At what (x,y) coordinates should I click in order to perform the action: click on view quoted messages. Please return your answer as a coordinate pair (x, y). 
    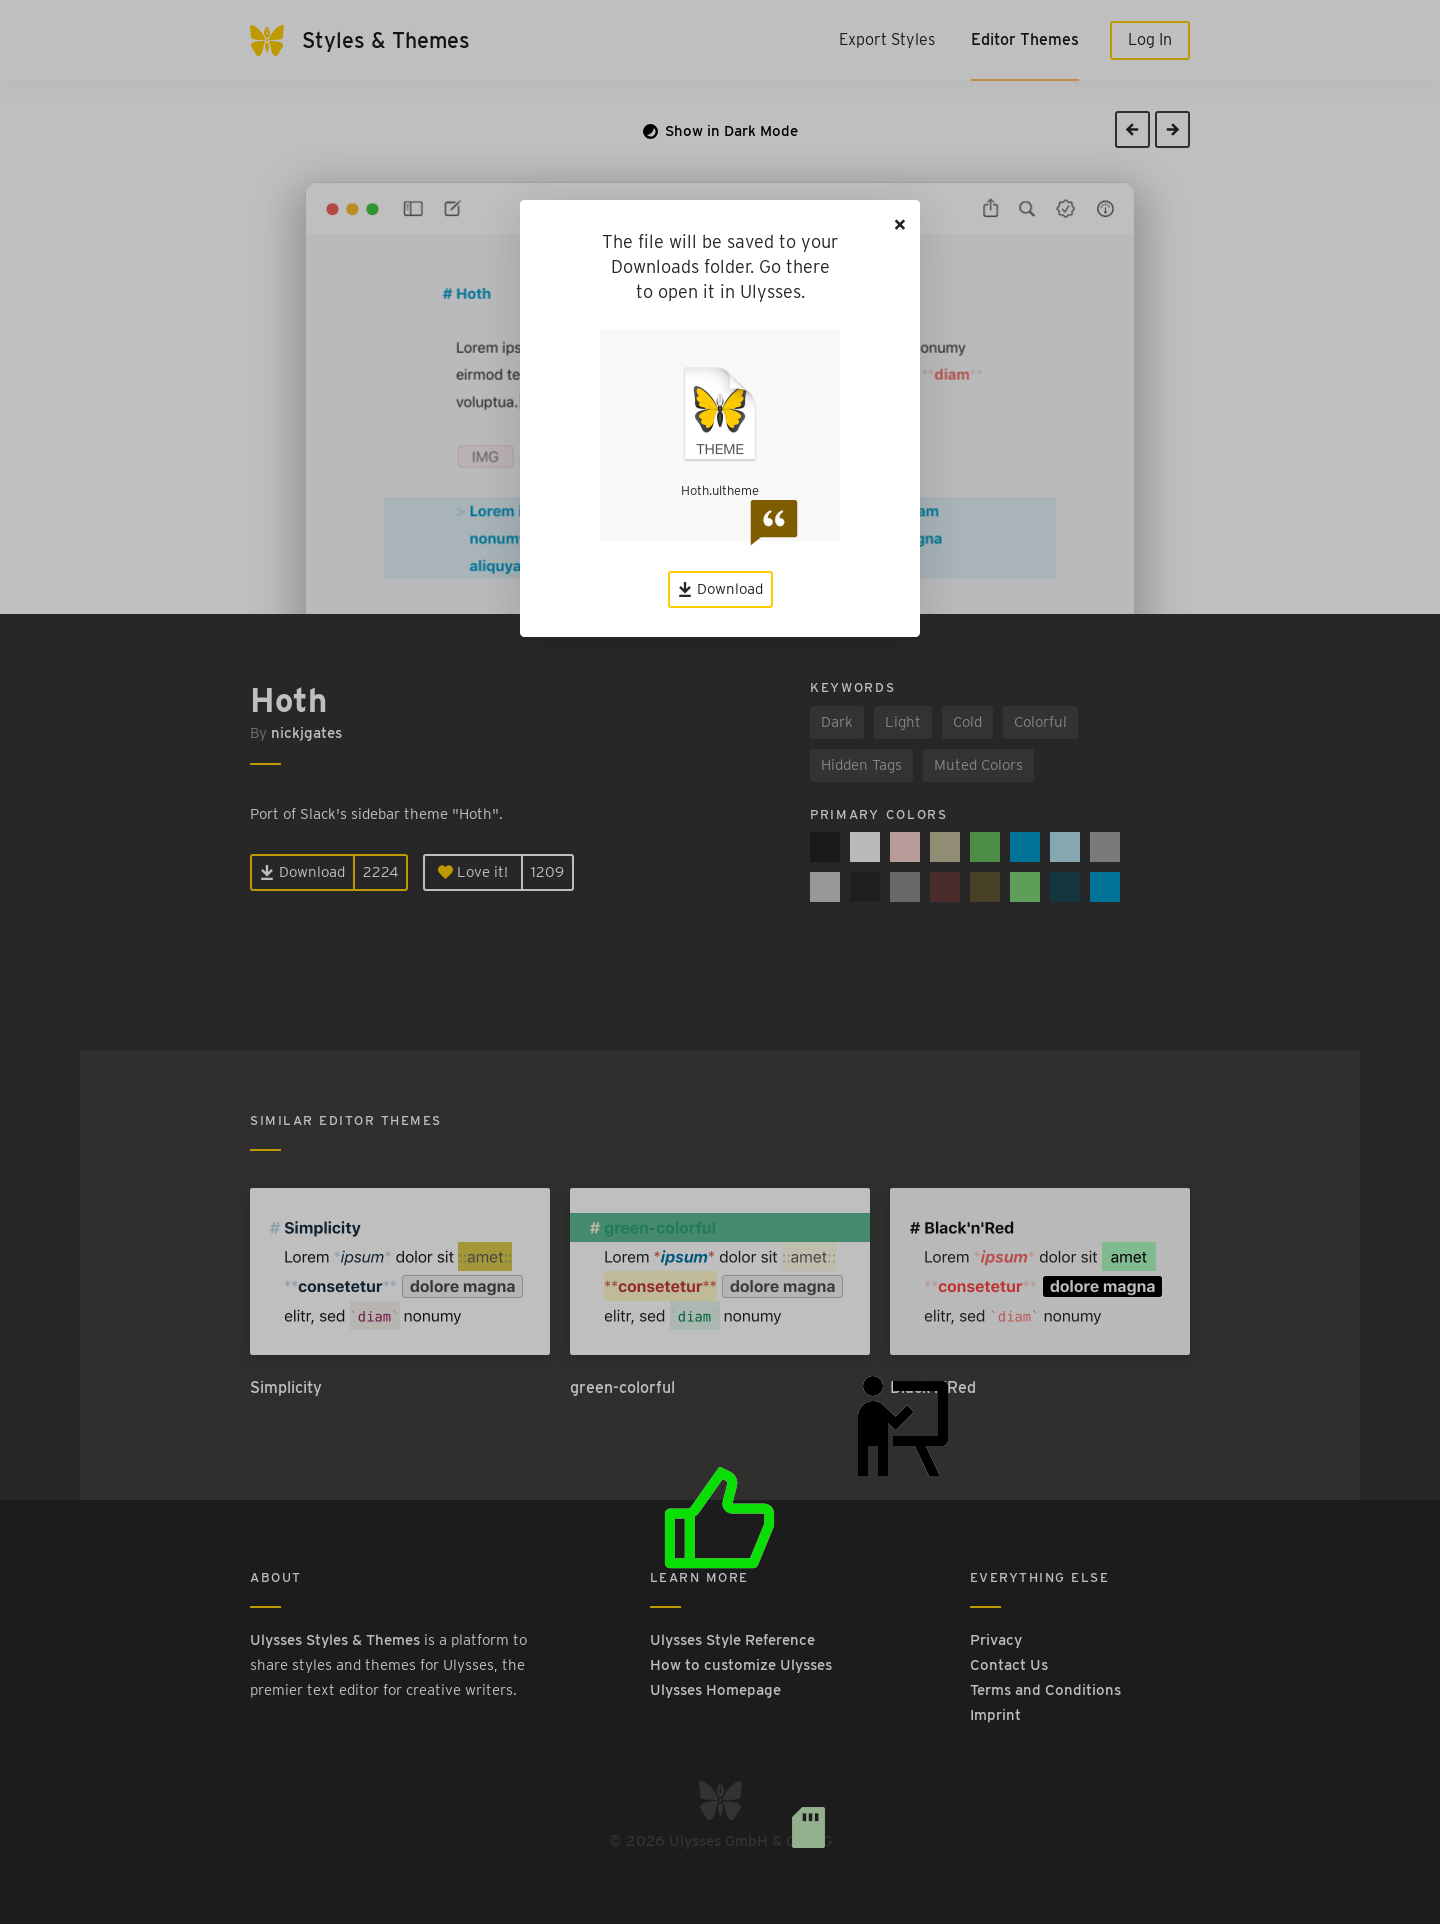
    Looking at the image, I should click on (774, 521).